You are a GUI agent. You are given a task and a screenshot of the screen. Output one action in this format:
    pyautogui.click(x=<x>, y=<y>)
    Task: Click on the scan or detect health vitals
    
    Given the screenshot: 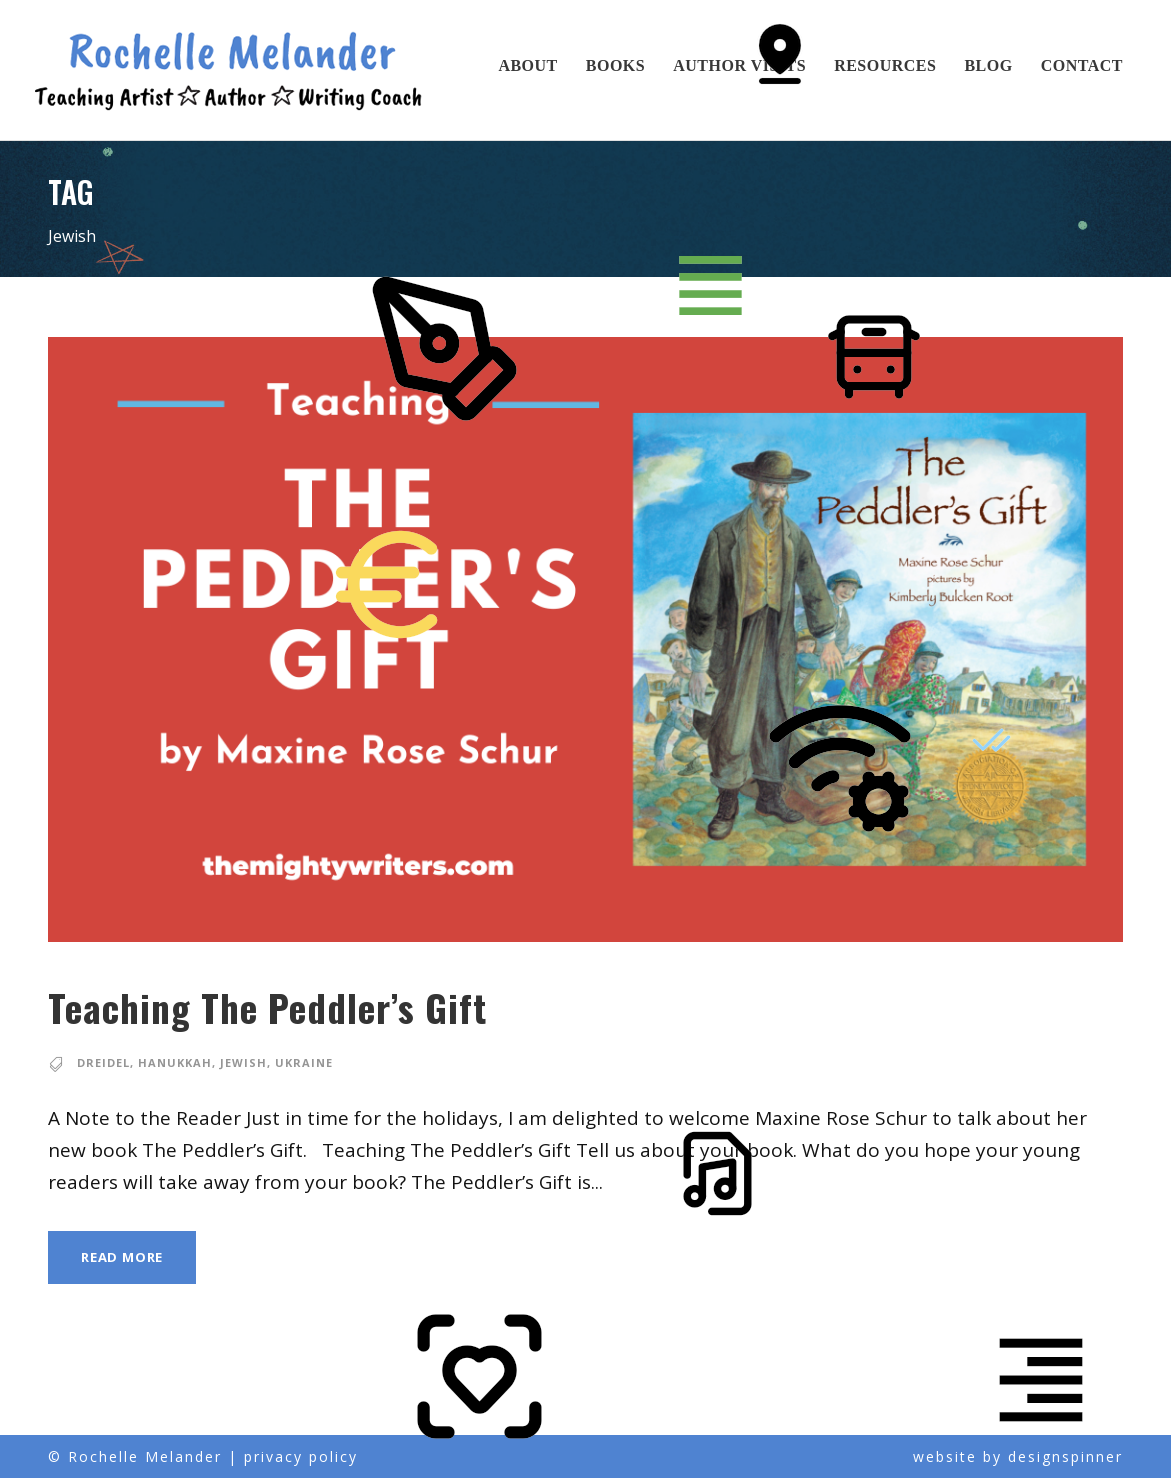 What is the action you would take?
    pyautogui.click(x=479, y=1376)
    